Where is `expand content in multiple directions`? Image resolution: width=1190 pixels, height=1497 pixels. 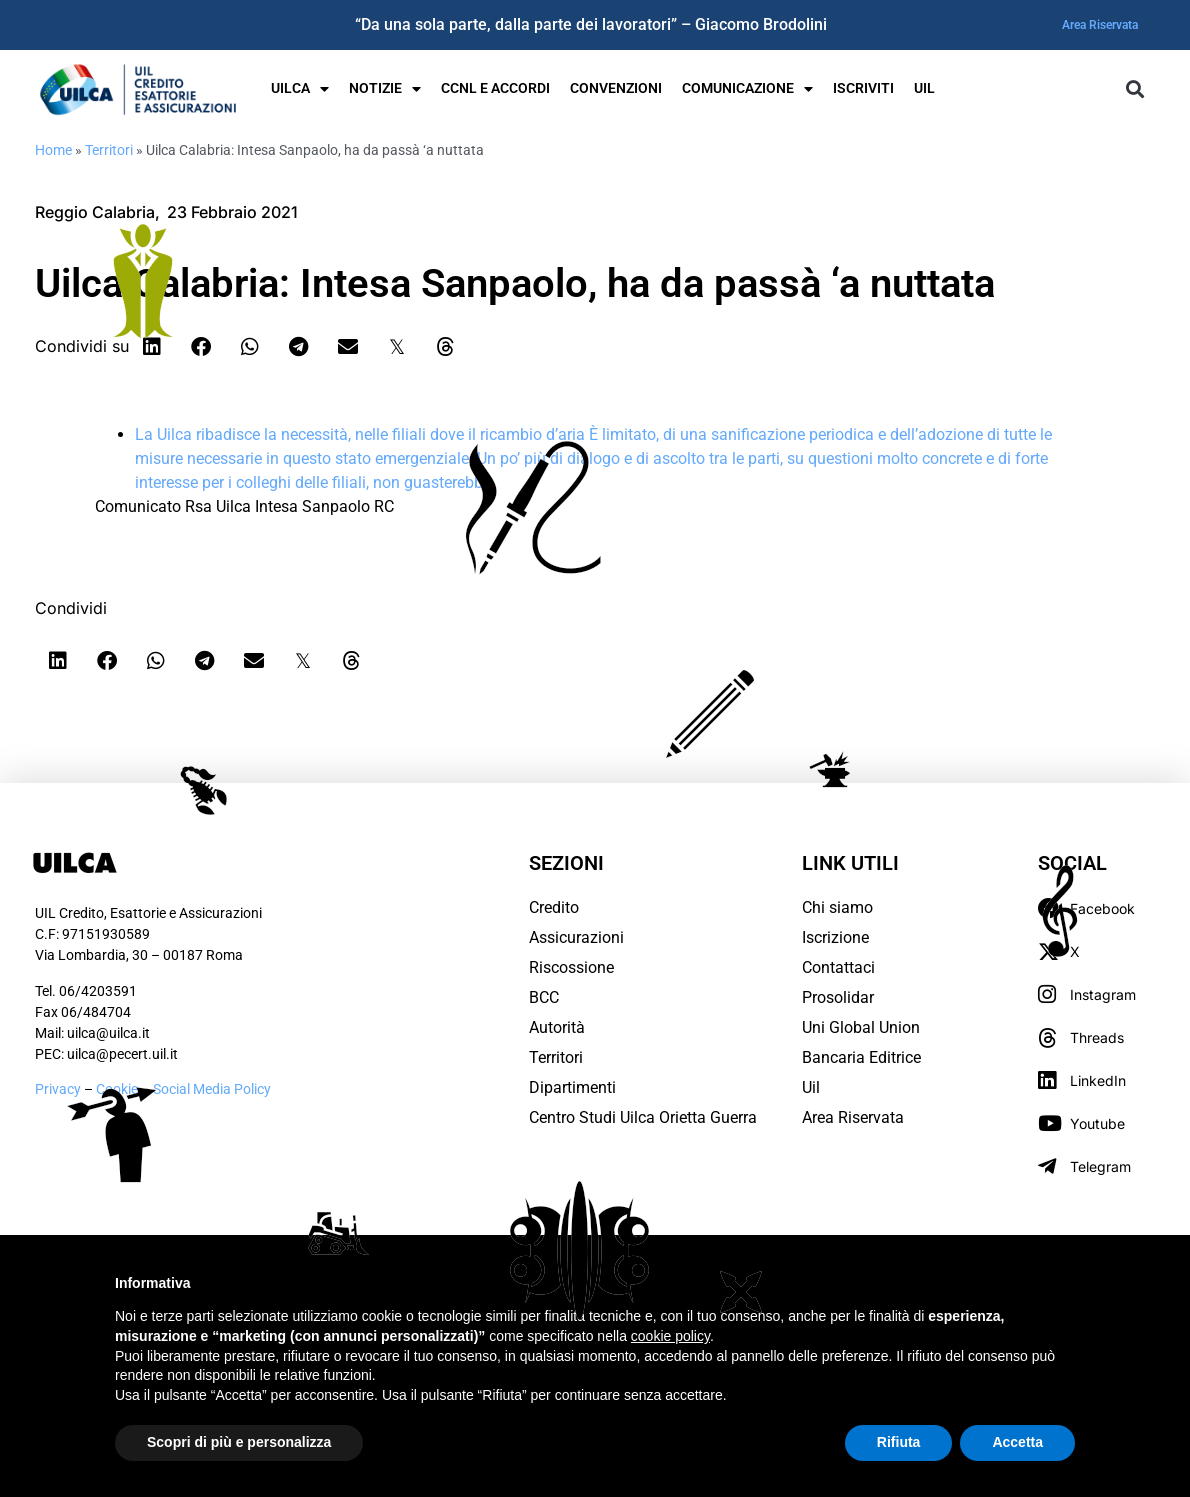
expand content in multiple directions is located at coordinates (741, 1292).